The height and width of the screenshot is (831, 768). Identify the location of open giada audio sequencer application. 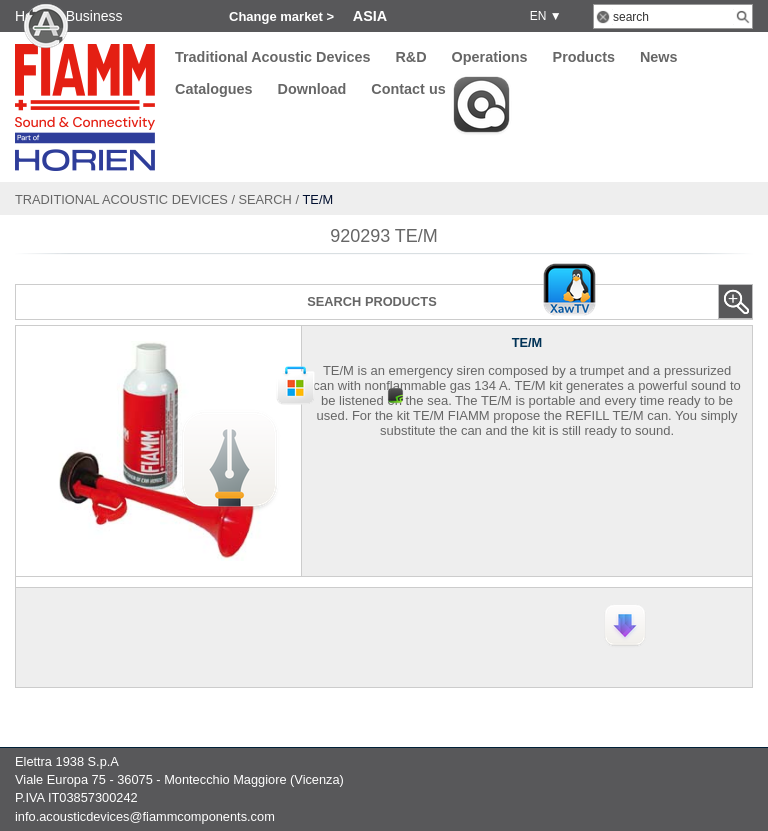
(481, 104).